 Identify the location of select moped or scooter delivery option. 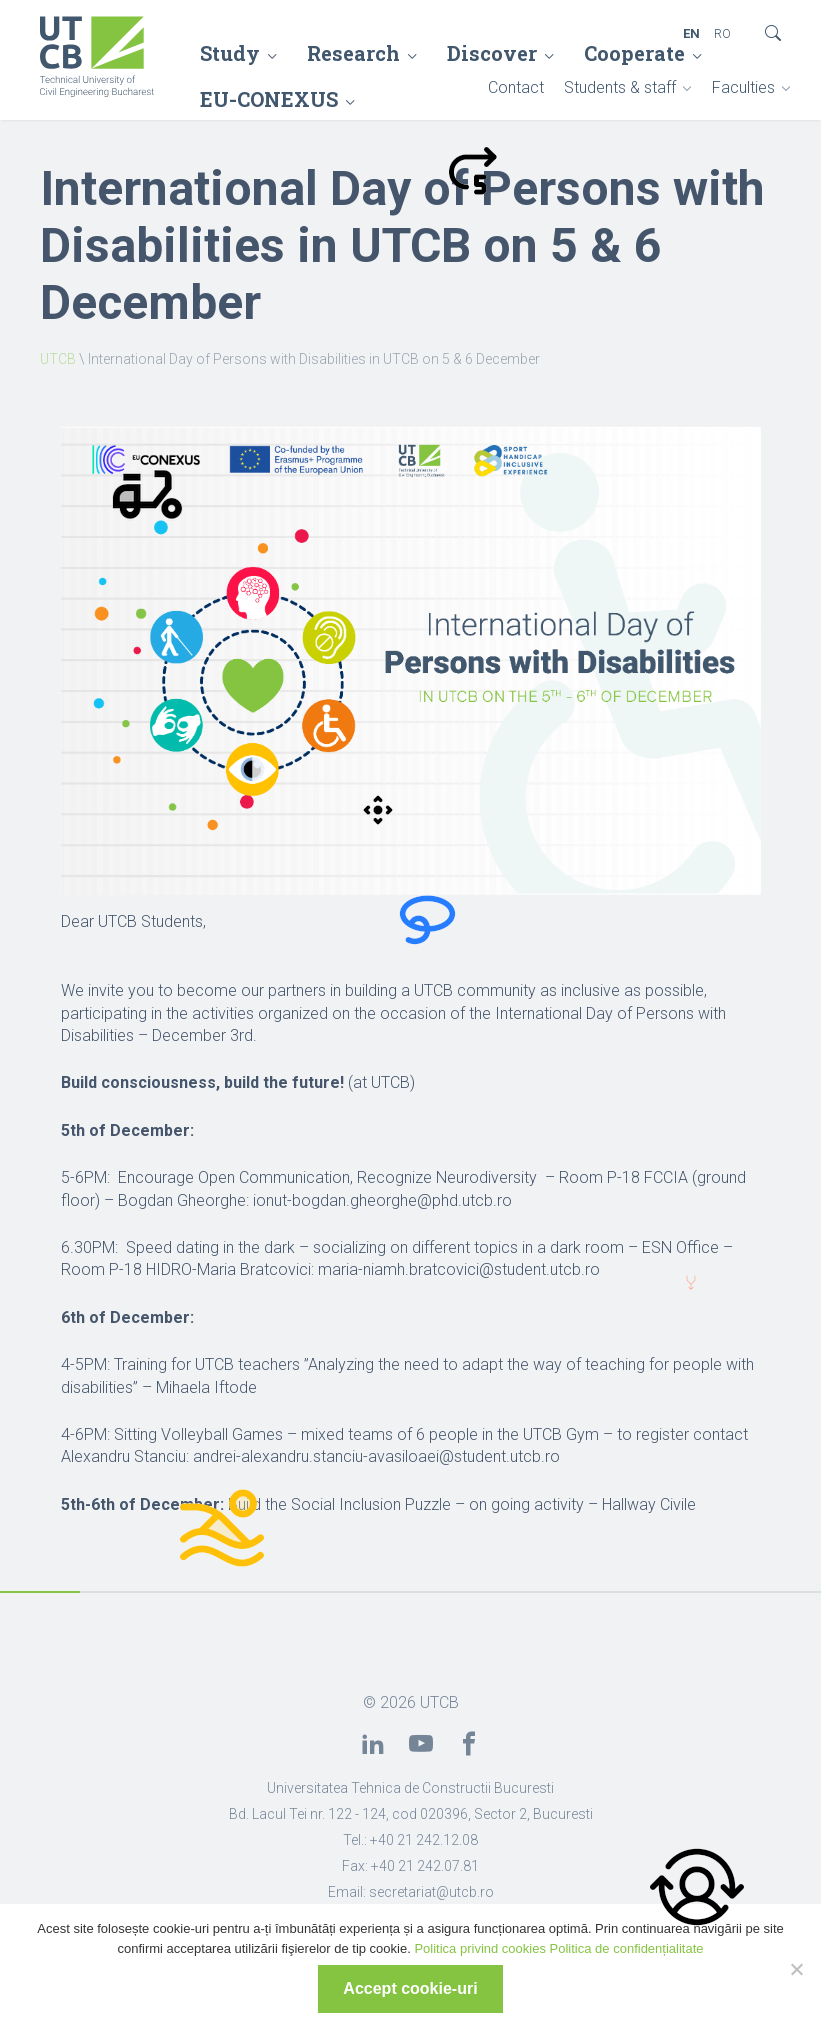
(147, 494).